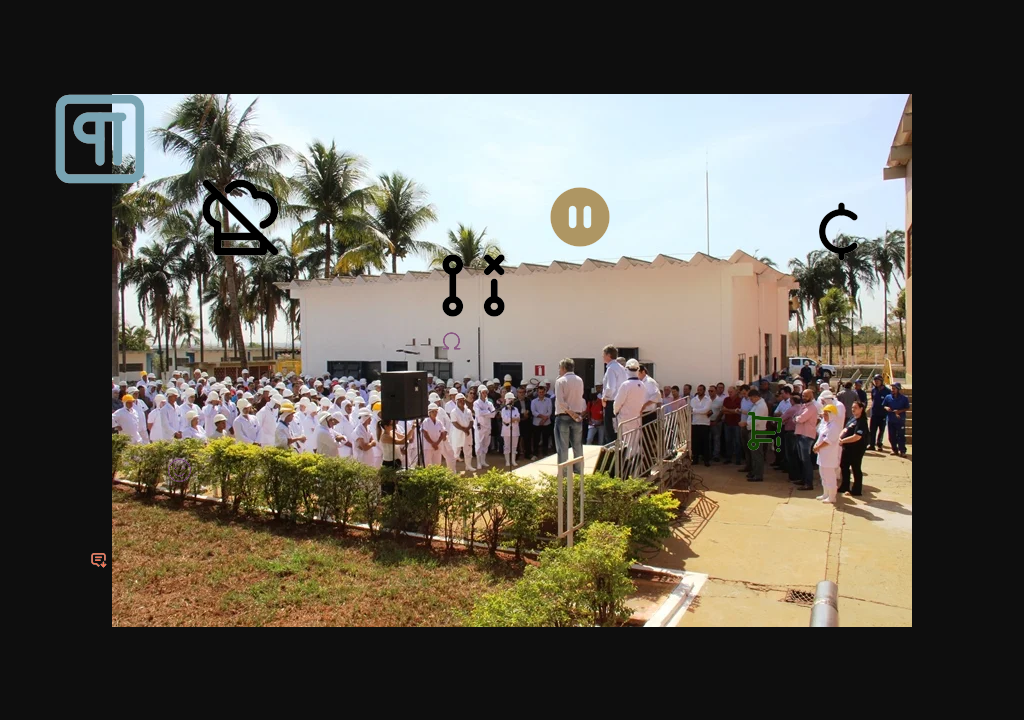  Describe the element at coordinates (841, 231) in the screenshot. I see `indicates cent currency or small monetary value` at that location.